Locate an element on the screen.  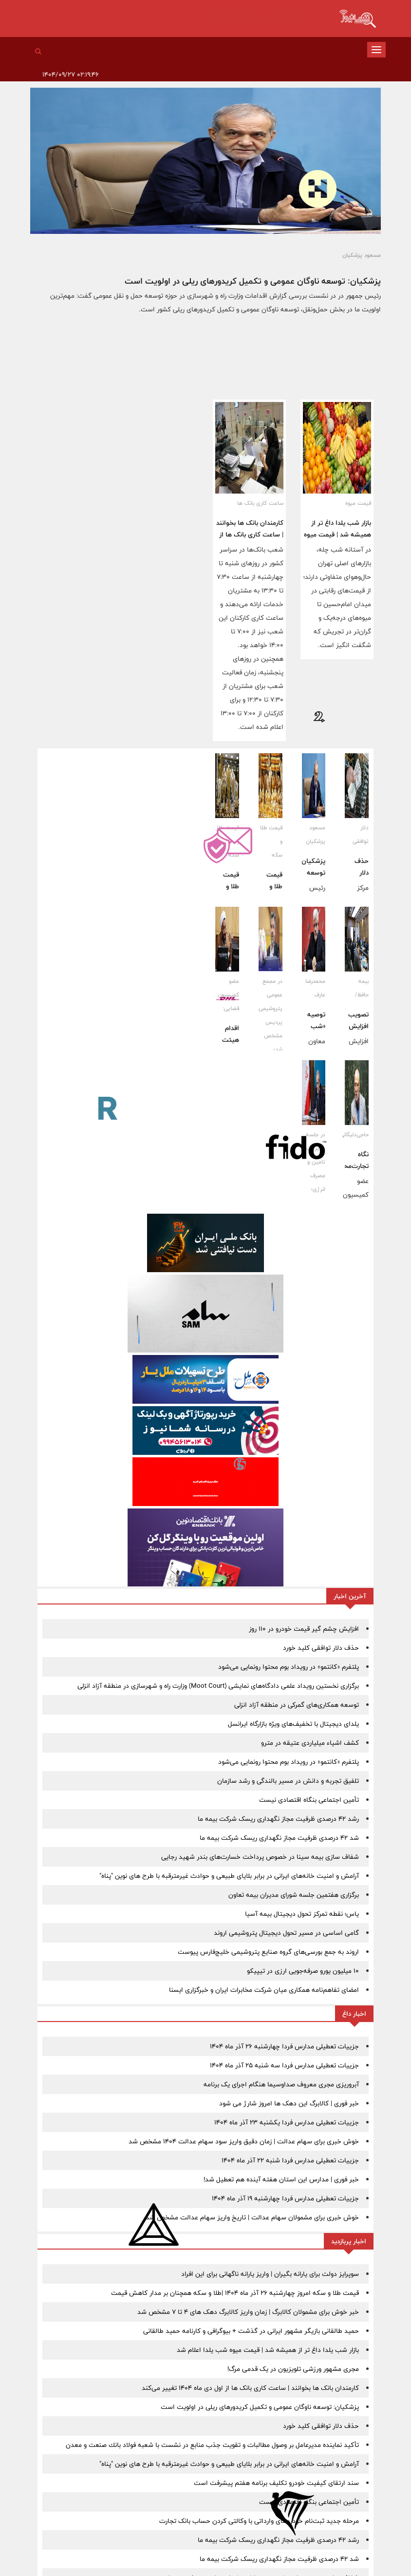
basic attention token (BAT) cryptocurrency logo is located at coordinates (153, 2224).